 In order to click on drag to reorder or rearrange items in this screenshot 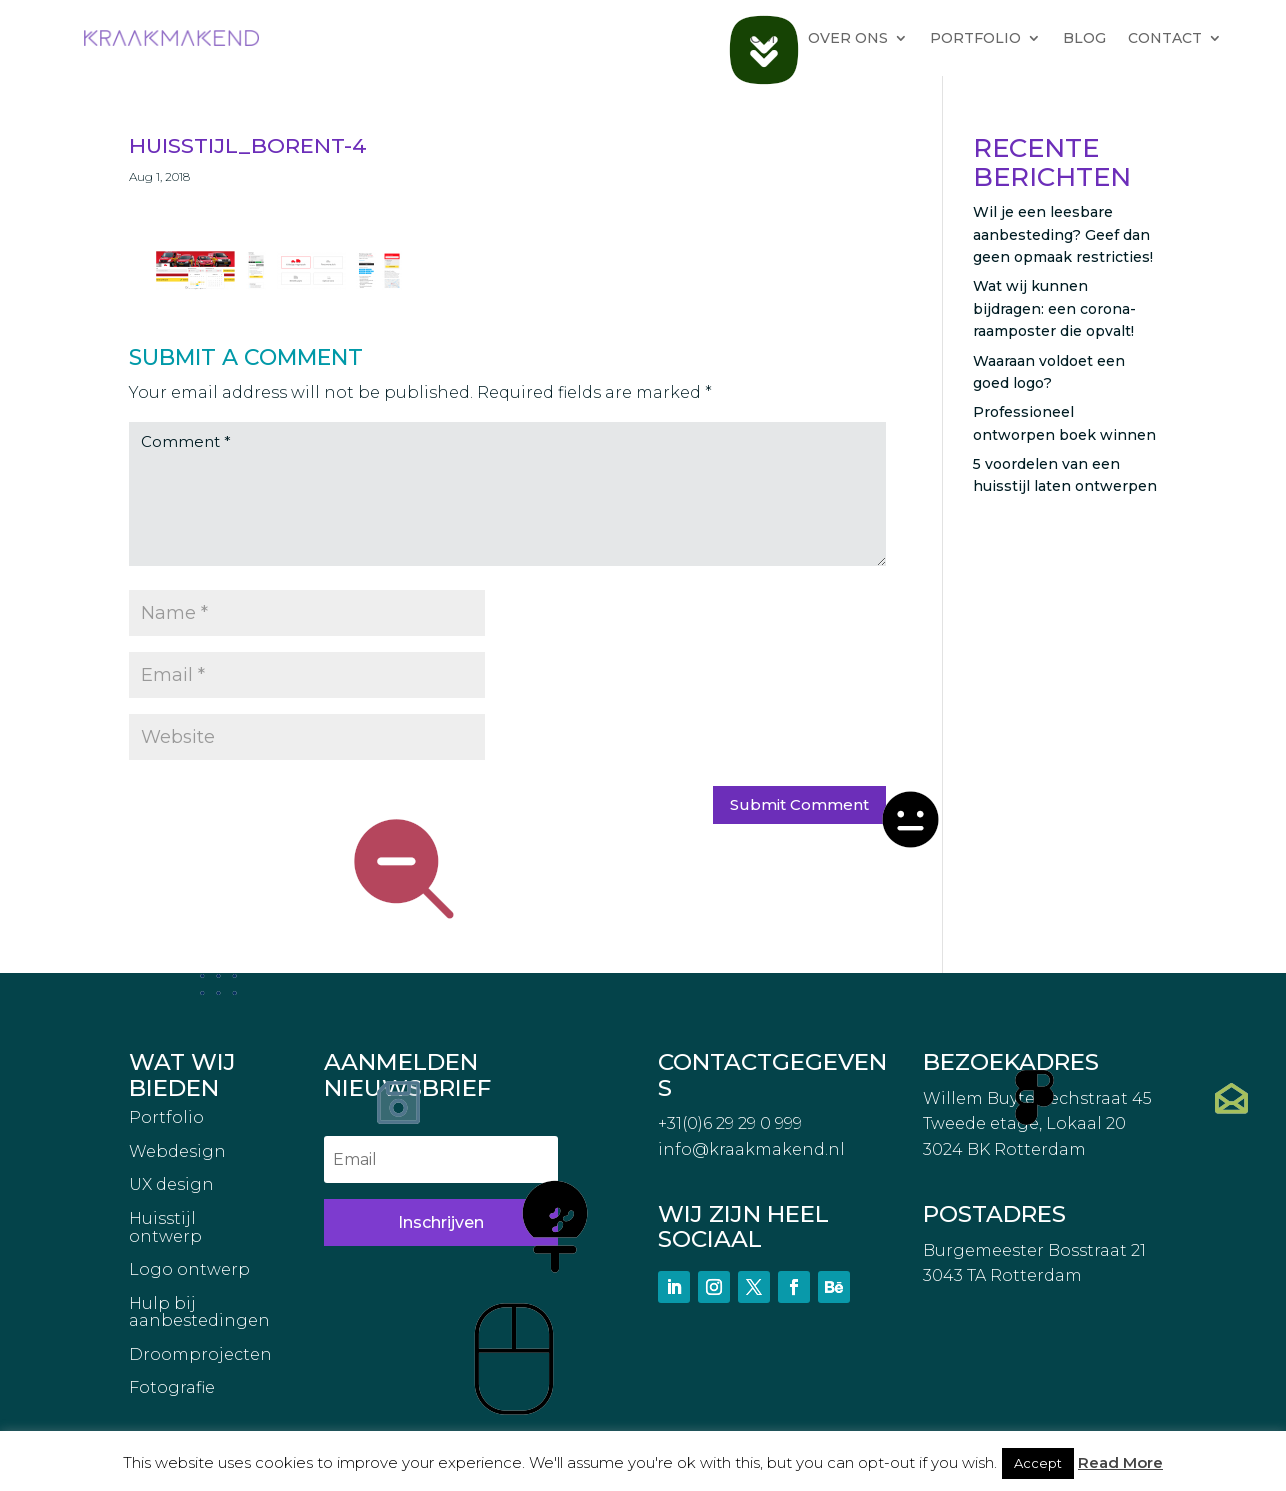, I will do `click(218, 984)`.